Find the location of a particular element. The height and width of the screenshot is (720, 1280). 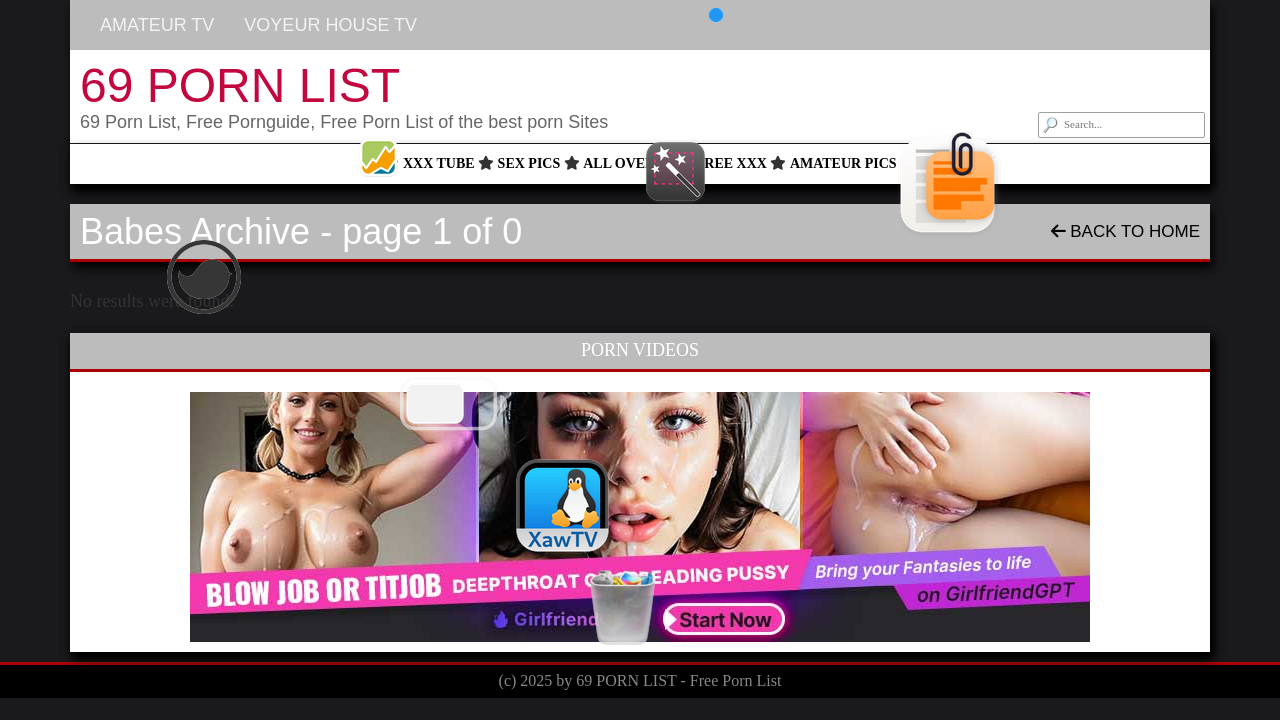

launch xawtv television viewer application is located at coordinates (562, 505).